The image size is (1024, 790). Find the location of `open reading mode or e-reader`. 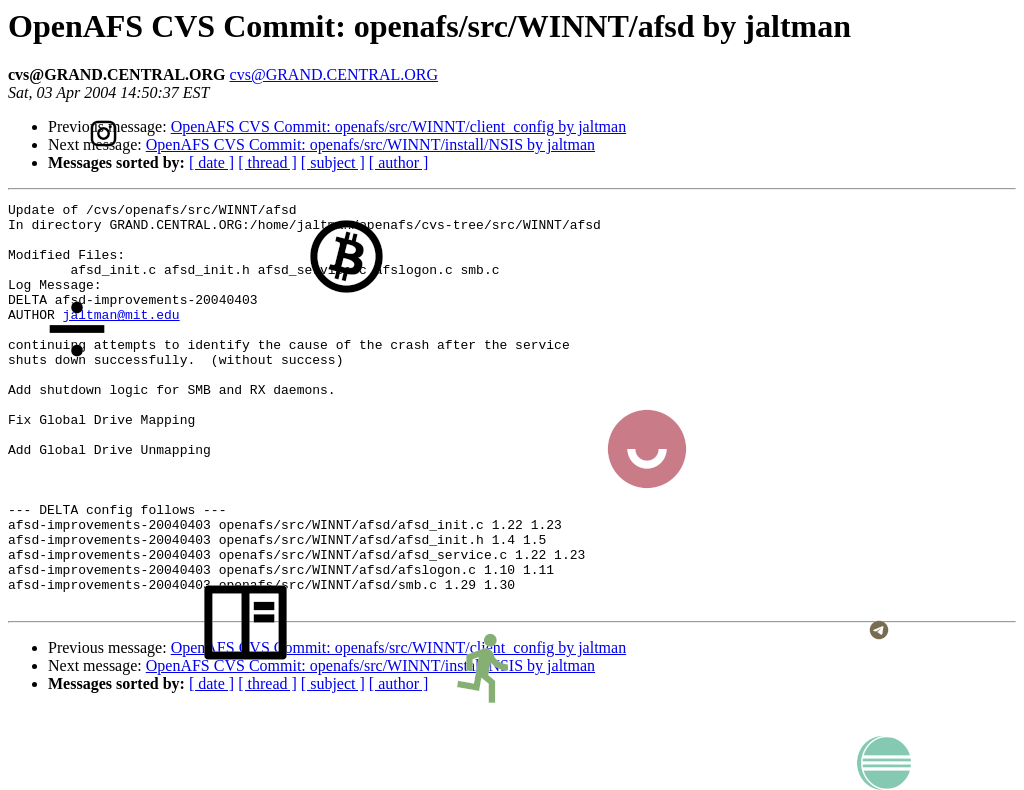

open reading mode or e-reader is located at coordinates (245, 622).